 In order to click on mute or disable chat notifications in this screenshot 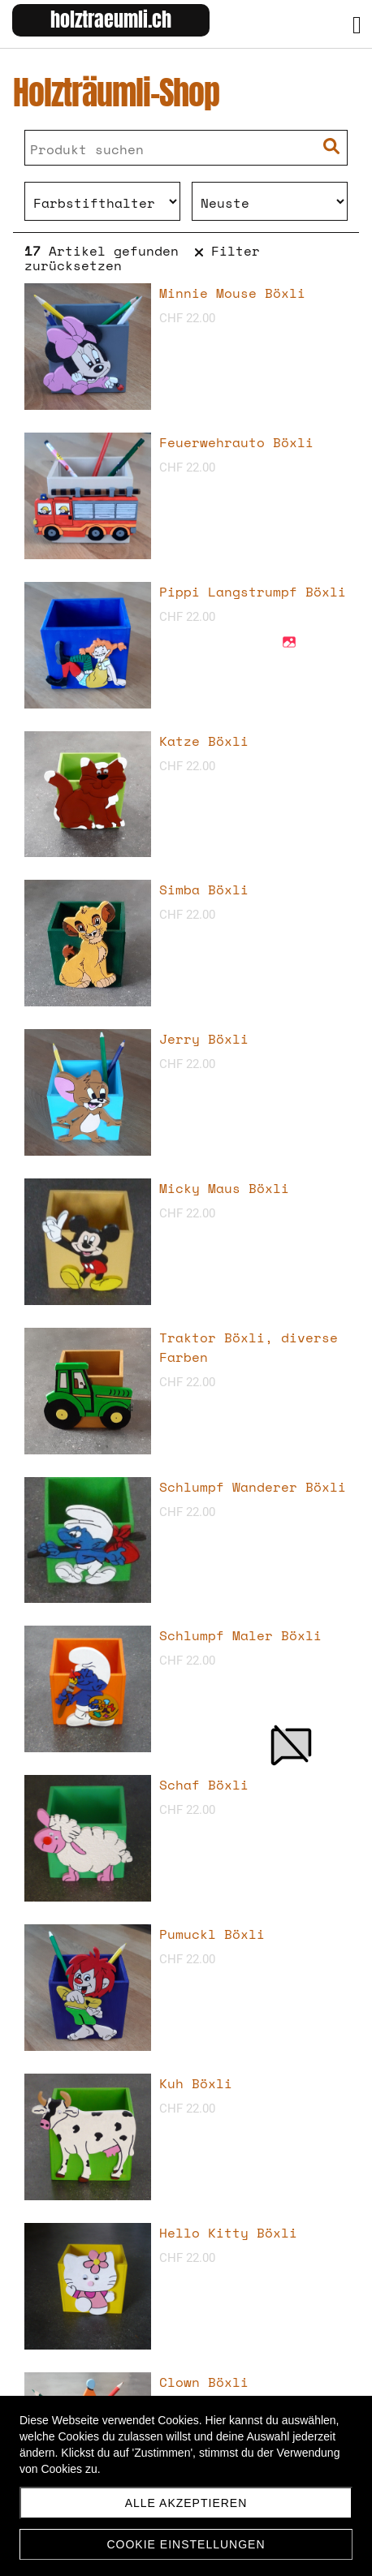, I will do `click(291, 1743)`.